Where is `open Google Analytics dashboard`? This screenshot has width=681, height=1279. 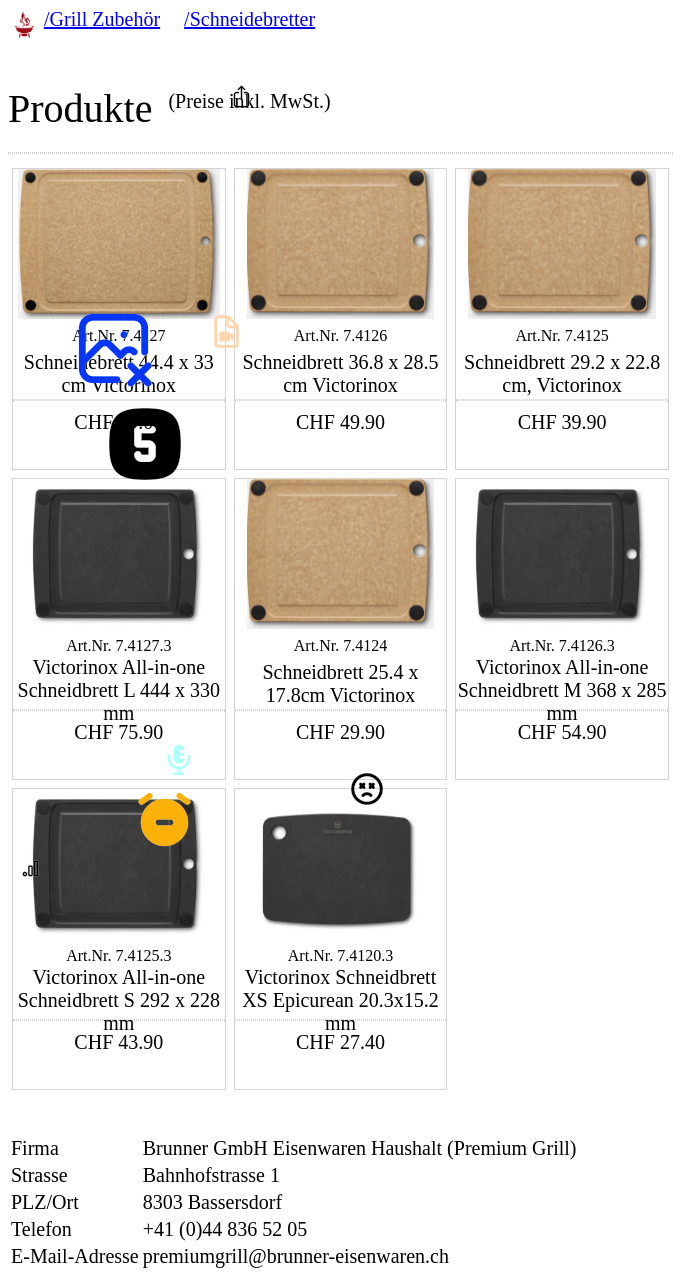
open Google Analytics dashboard is located at coordinates (30, 868).